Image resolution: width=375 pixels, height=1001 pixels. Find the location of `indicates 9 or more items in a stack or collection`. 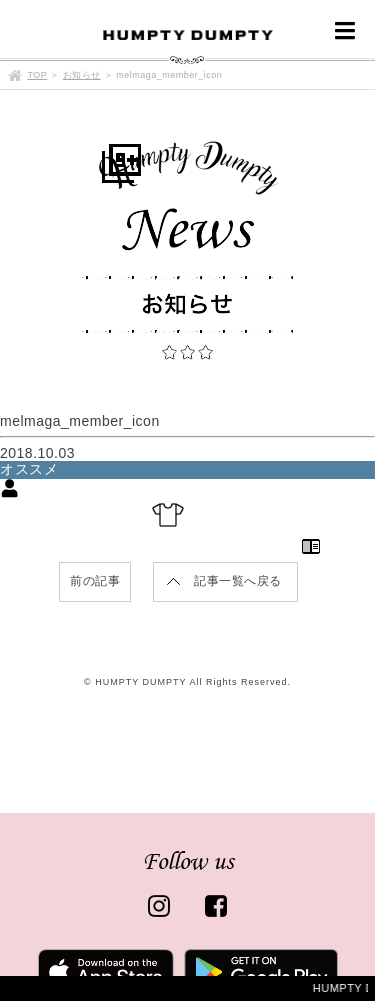

indicates 9 or more items in a stack or collection is located at coordinates (121, 163).